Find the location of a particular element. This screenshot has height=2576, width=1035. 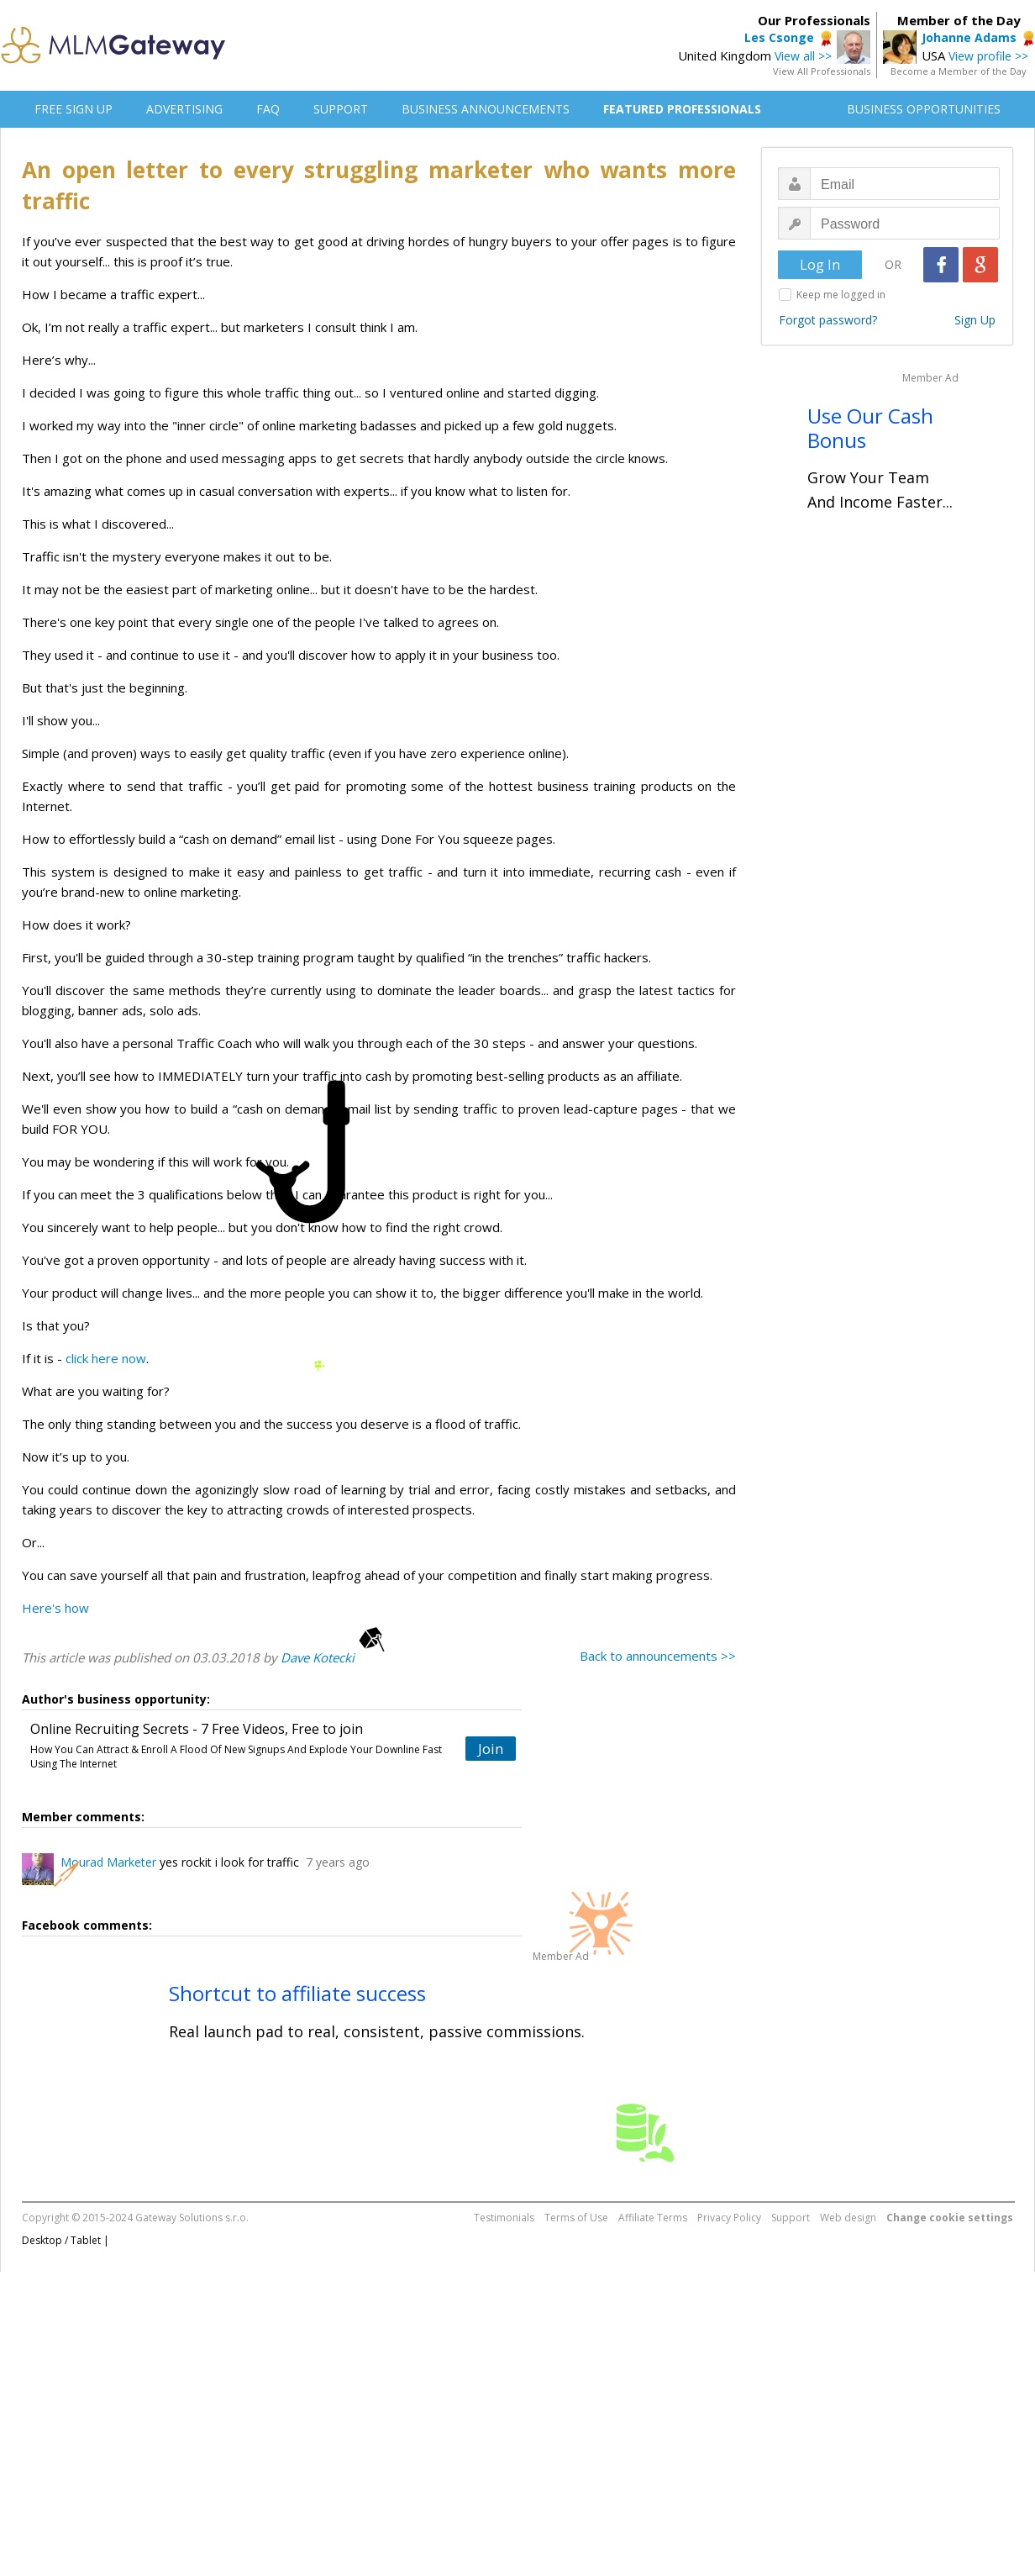

set or place a trap in-game is located at coordinates (371, 1639).